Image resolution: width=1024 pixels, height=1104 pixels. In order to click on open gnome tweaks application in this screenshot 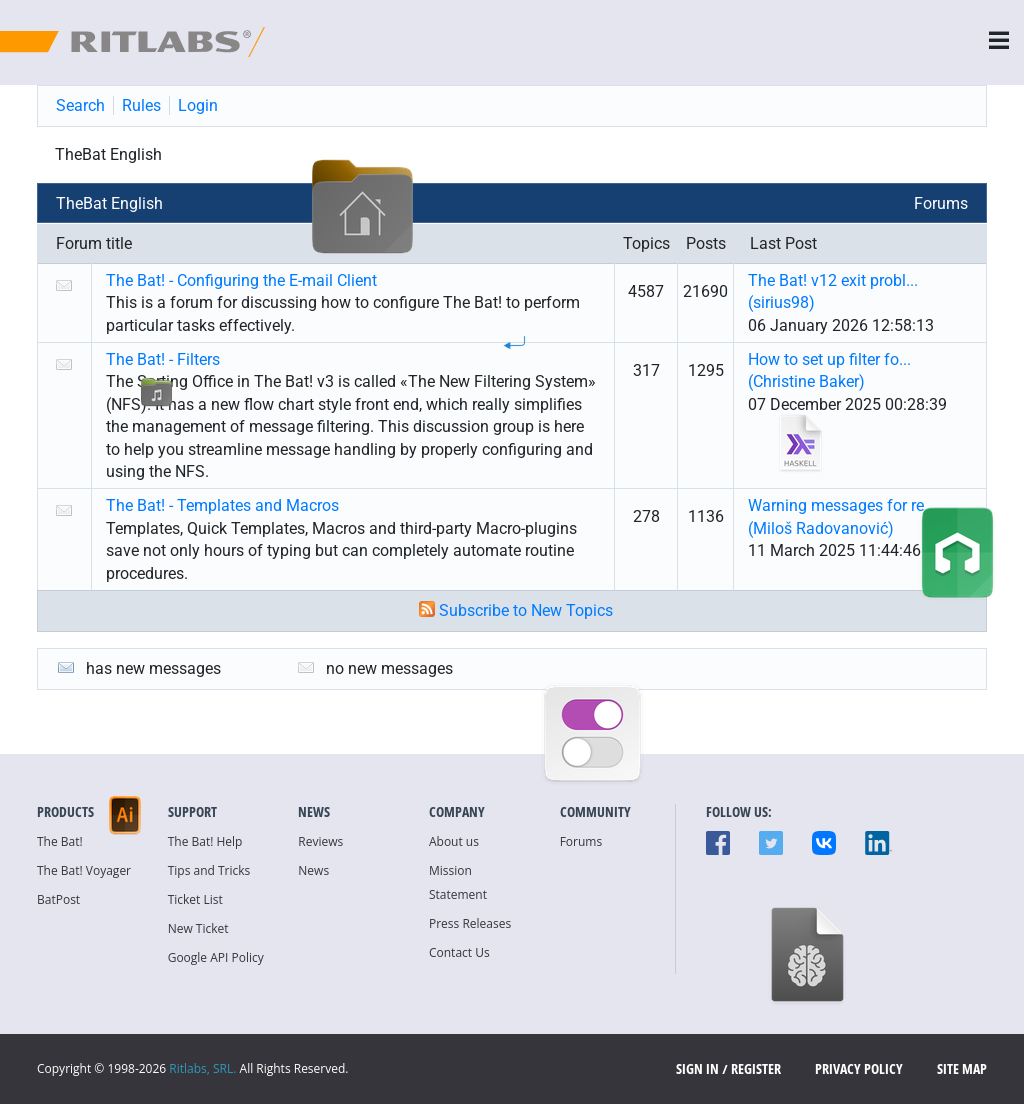, I will do `click(592, 733)`.